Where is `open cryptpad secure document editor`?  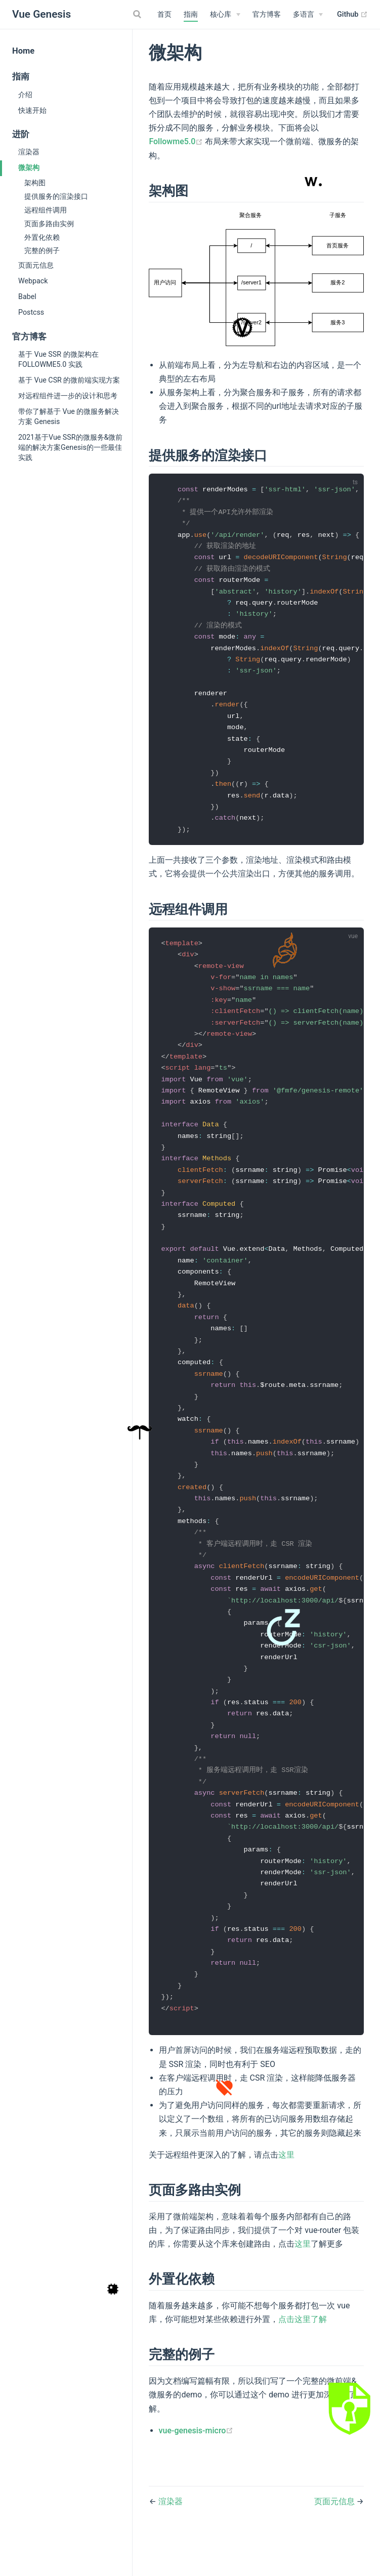 open cryptpad secure document editor is located at coordinates (349, 2409).